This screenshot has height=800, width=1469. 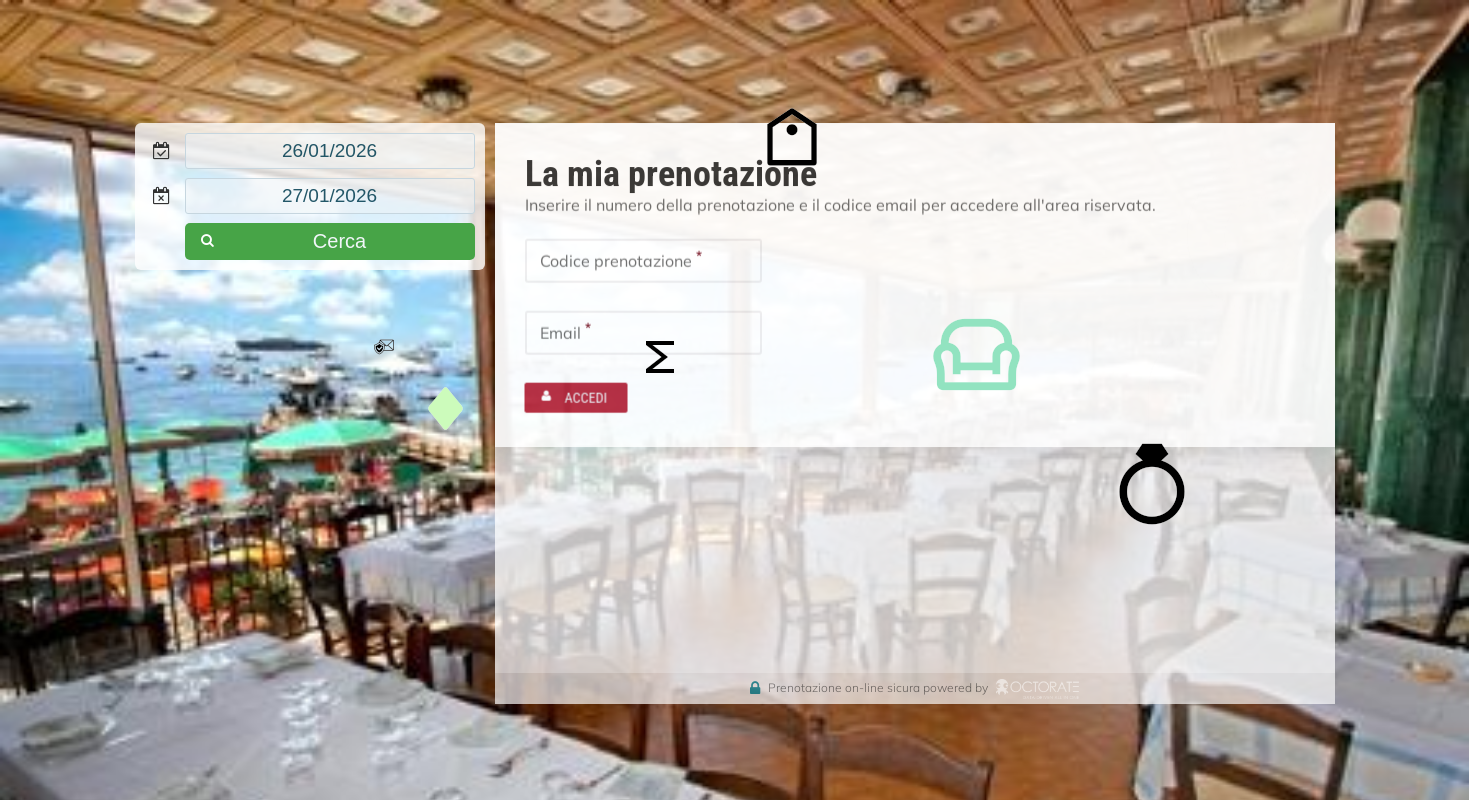 What do you see at coordinates (1152, 486) in the screenshot?
I see `access jewelry or accessories category` at bounding box center [1152, 486].